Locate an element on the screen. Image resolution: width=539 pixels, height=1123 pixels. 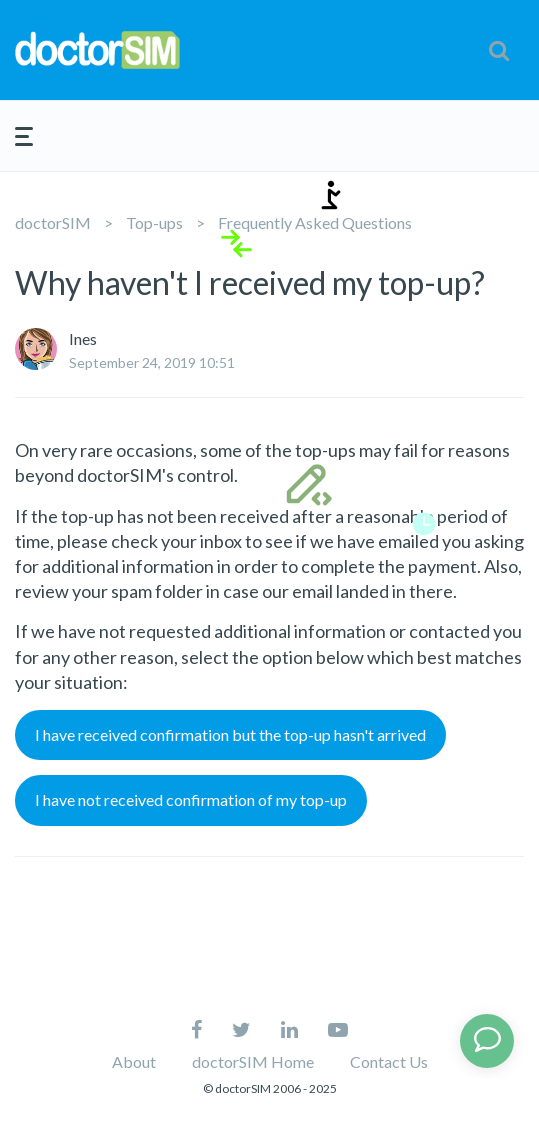
edit or write code is located at coordinates (307, 483).